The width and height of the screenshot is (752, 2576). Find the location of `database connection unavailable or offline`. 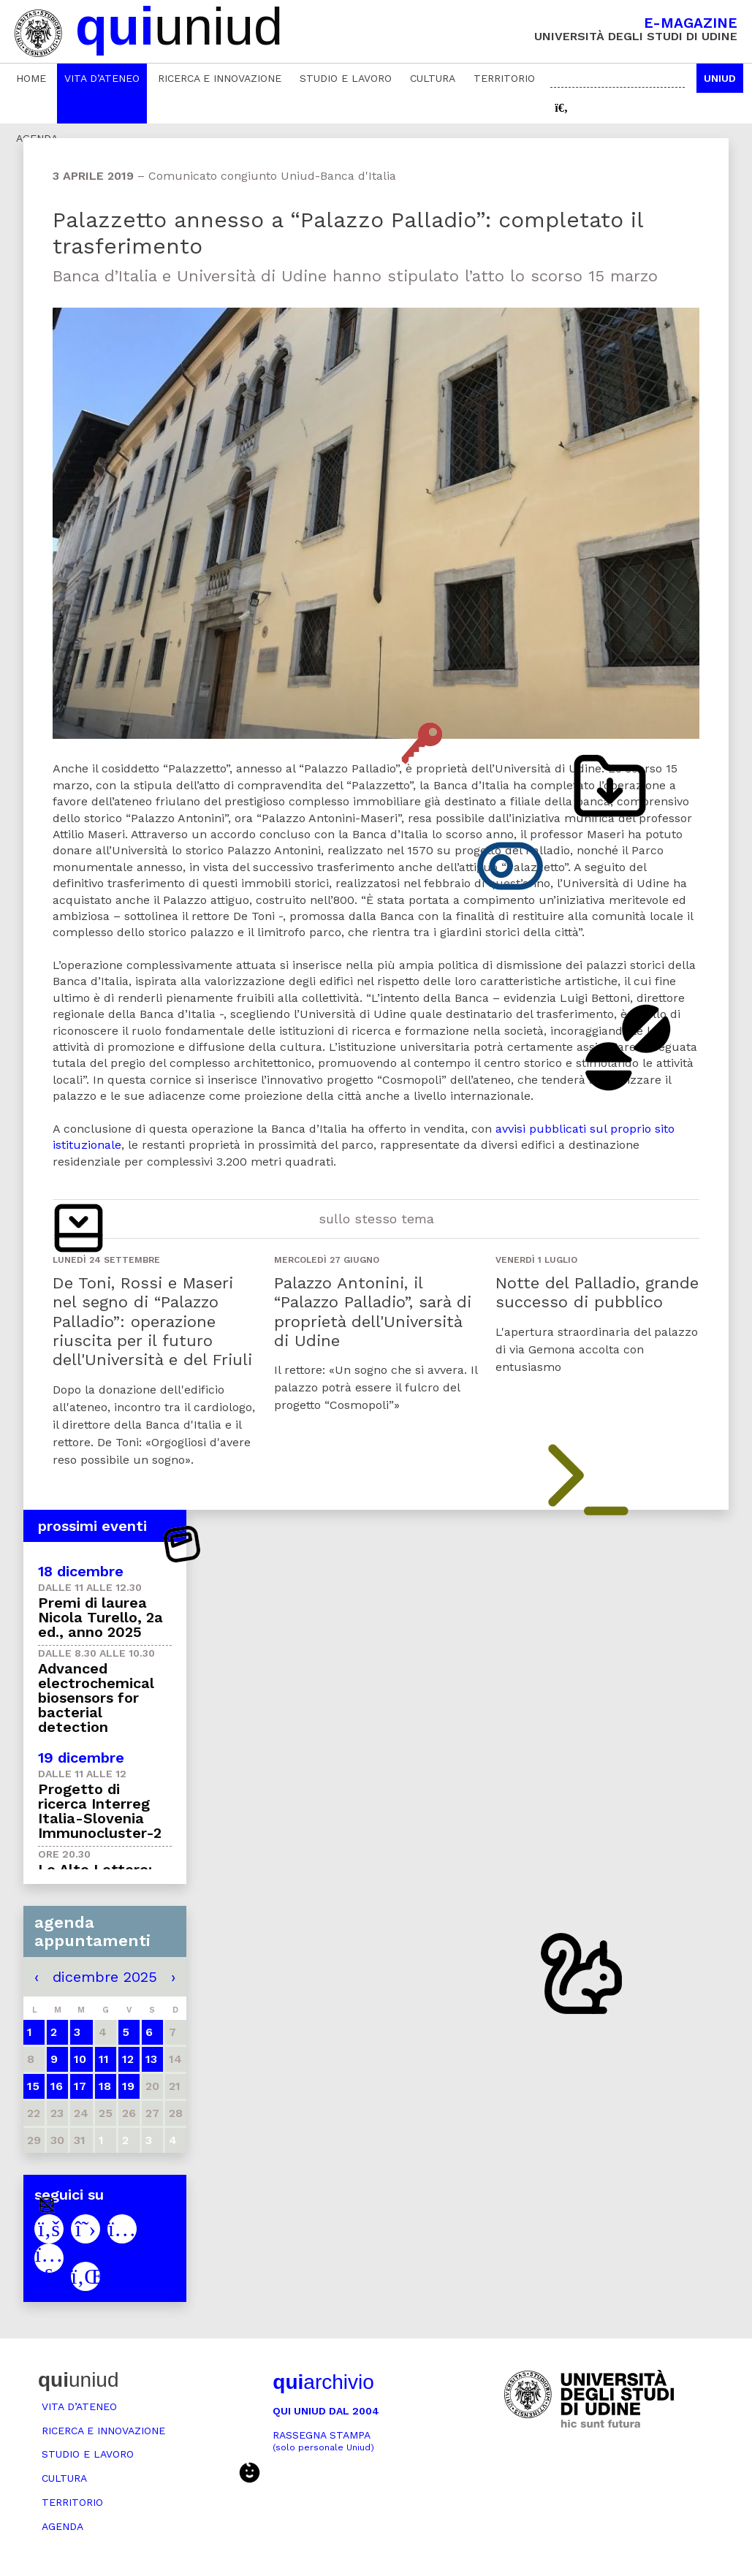

database connection unavailable or offline is located at coordinates (47, 2205).